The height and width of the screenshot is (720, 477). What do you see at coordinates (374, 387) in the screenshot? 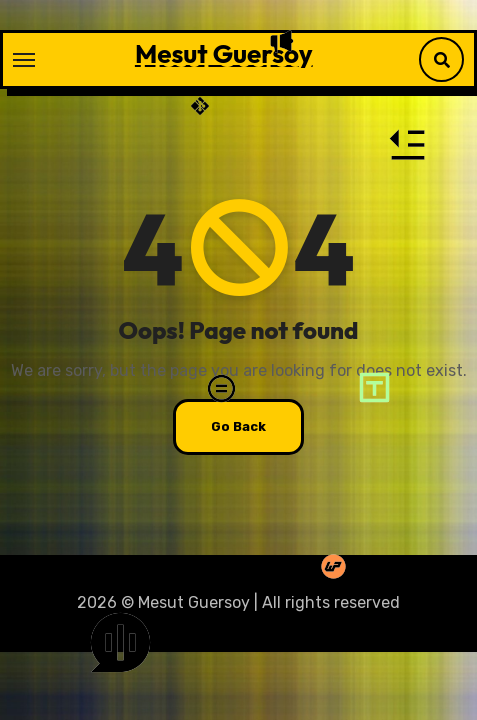
I see `insert a text box element` at bounding box center [374, 387].